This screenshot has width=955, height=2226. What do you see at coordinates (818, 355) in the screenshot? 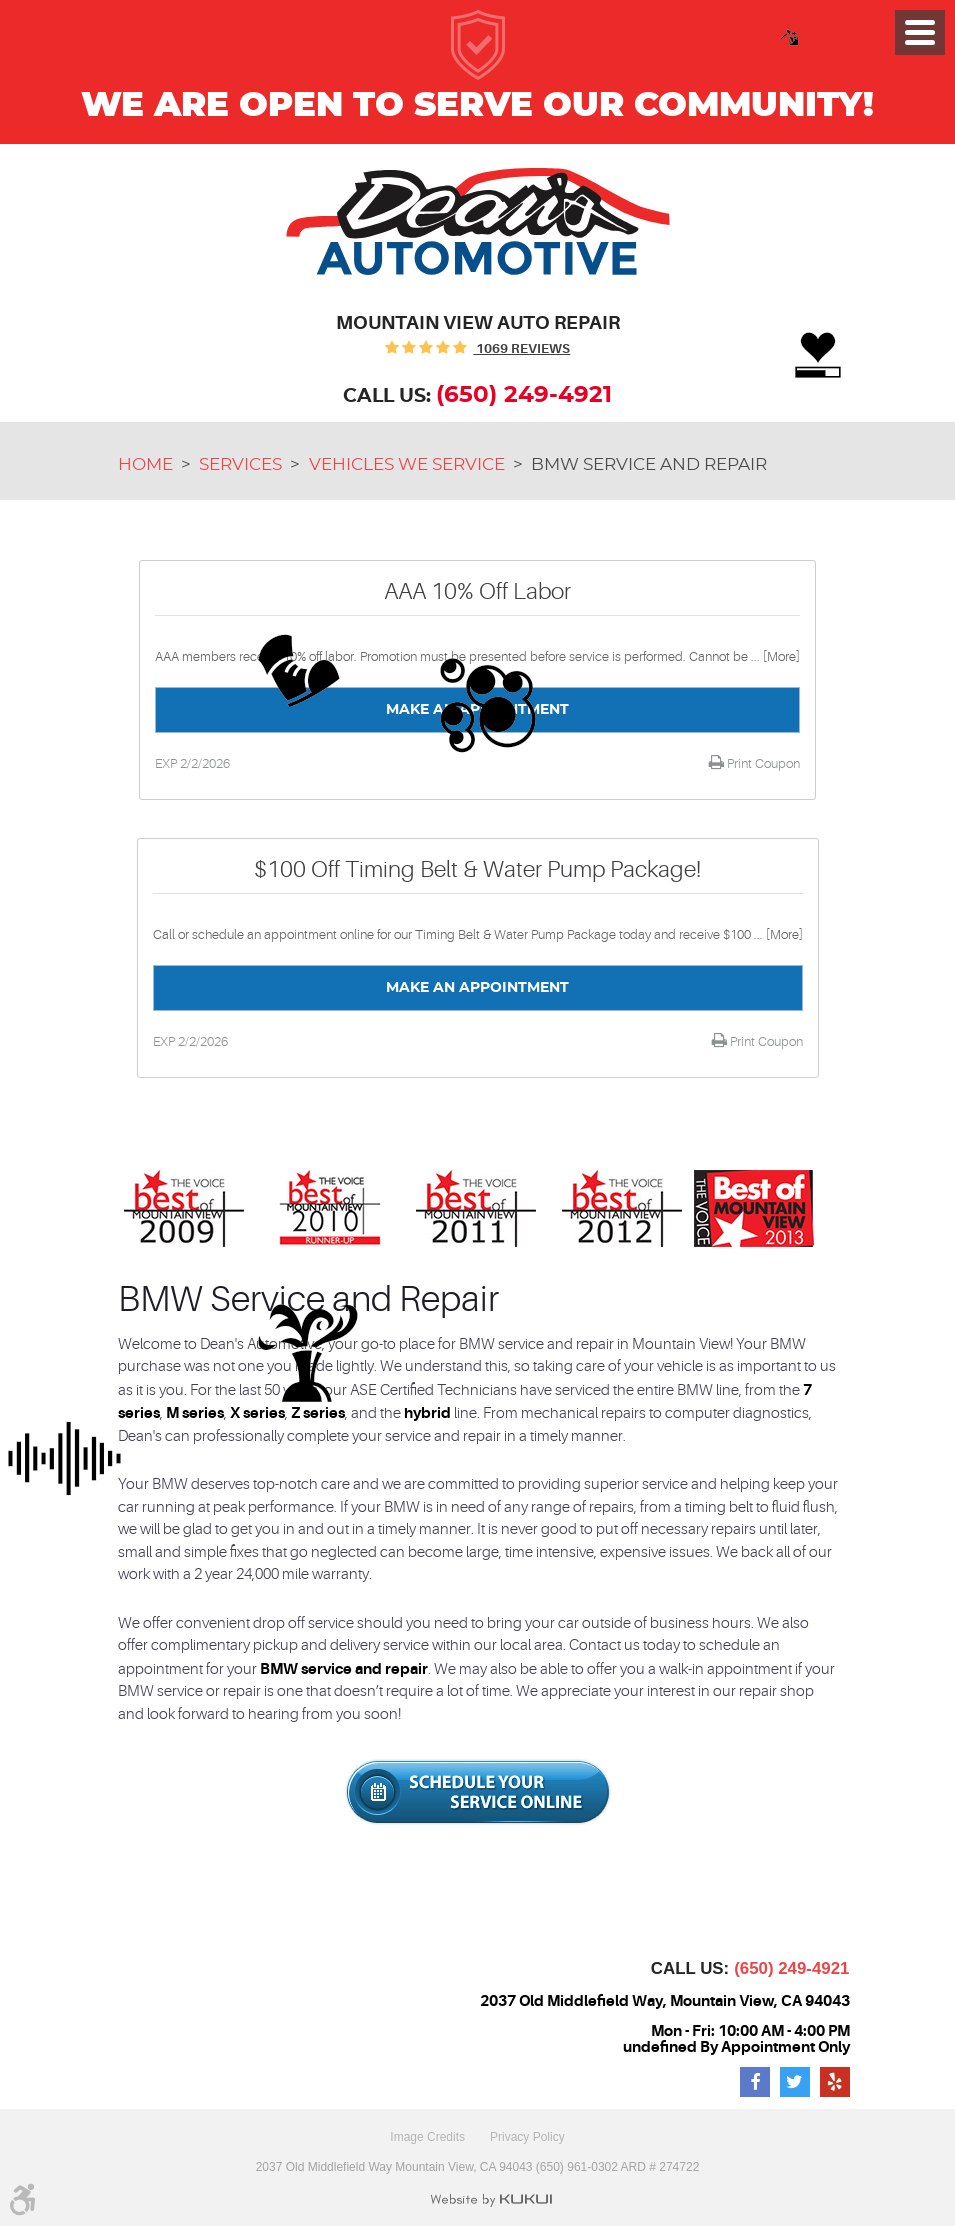
I see `player health or life remaining` at bounding box center [818, 355].